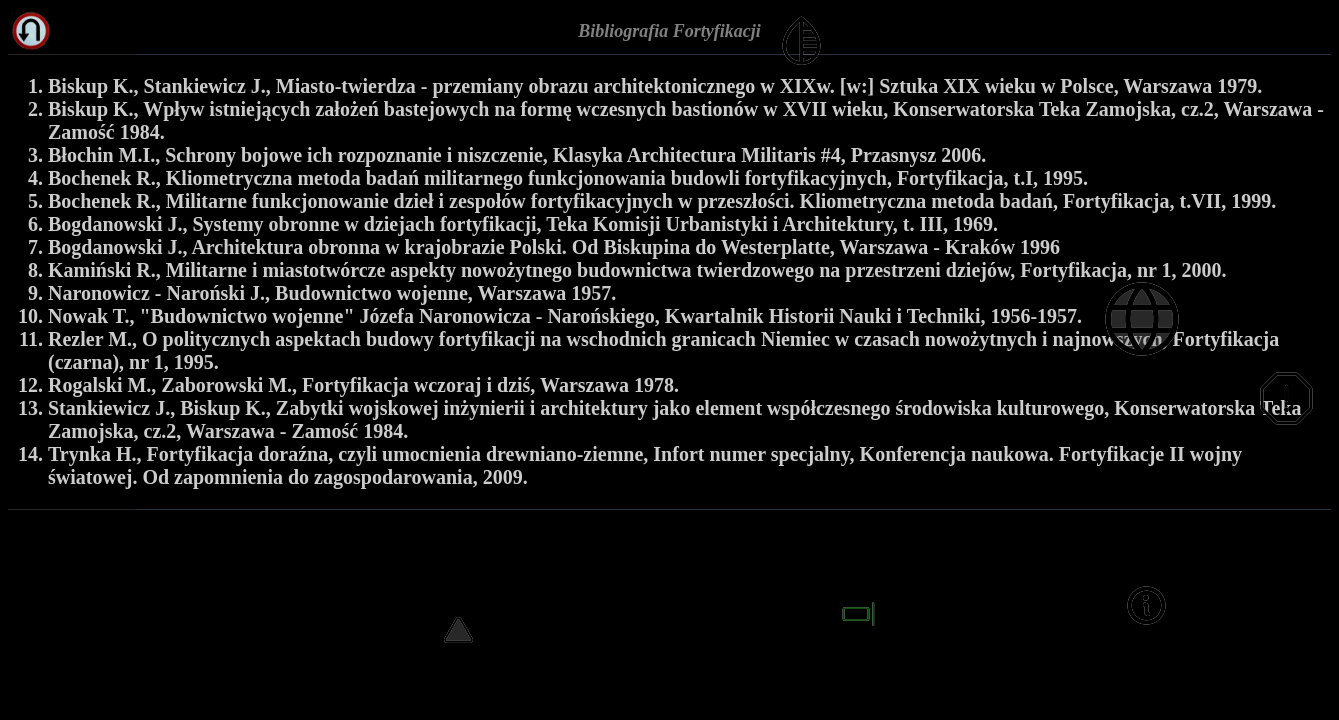 This screenshot has width=1339, height=720. Describe the element at coordinates (458, 630) in the screenshot. I see `play or start media content` at that location.